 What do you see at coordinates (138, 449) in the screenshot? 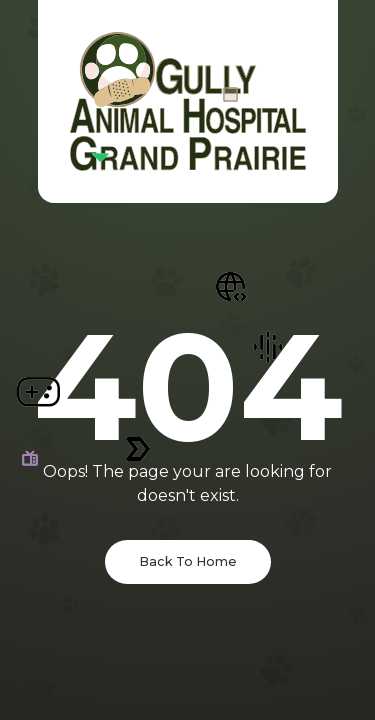
I see `navigate to the next item or step` at bounding box center [138, 449].